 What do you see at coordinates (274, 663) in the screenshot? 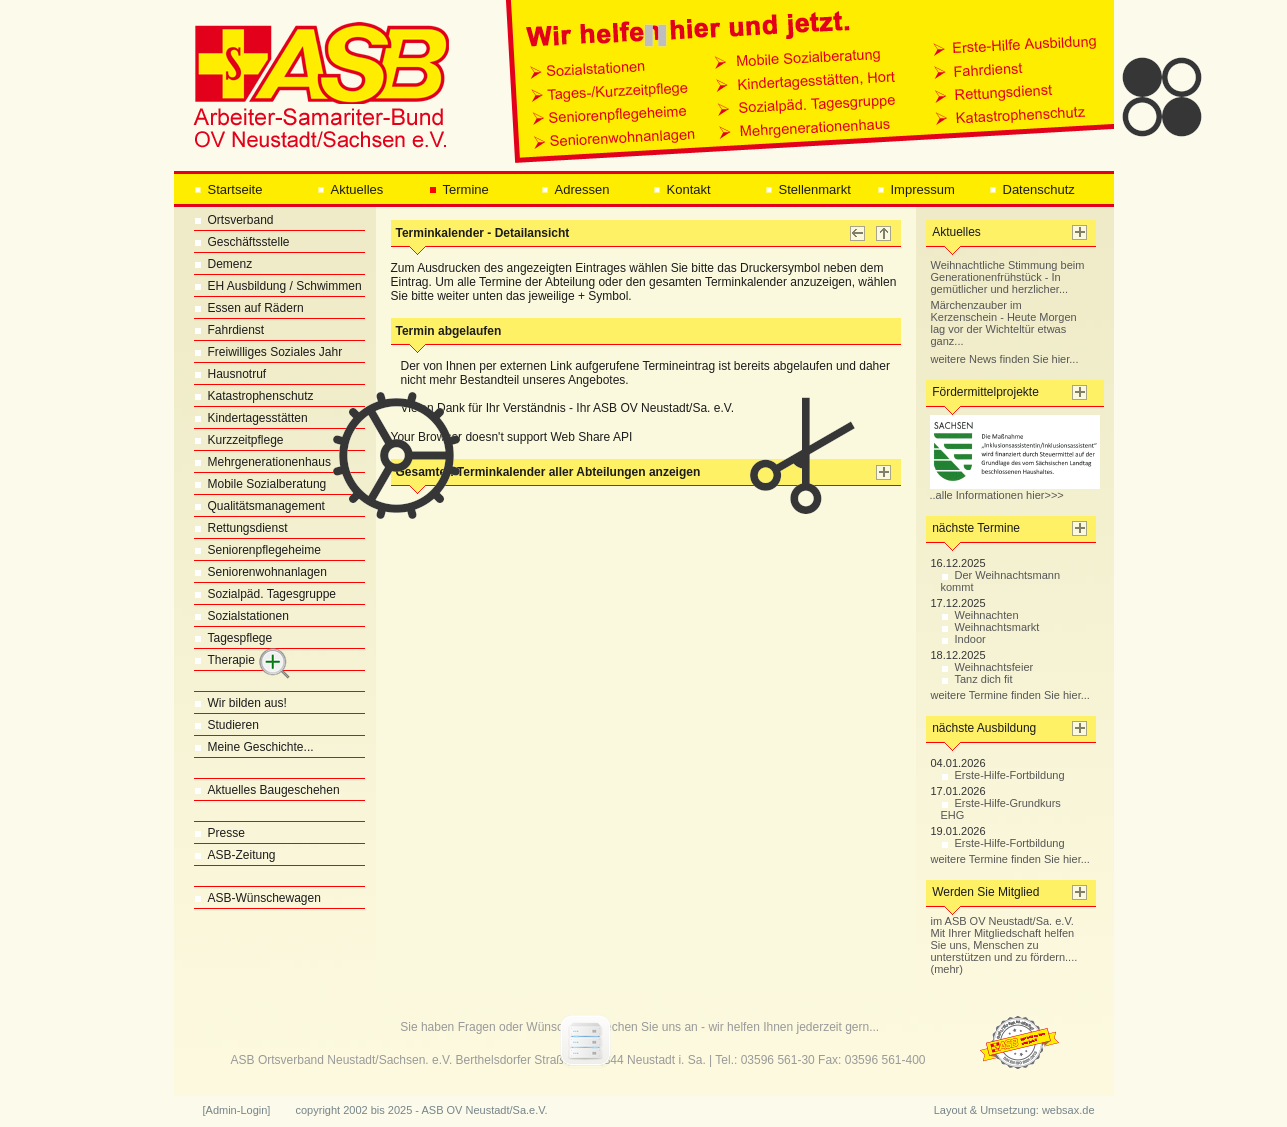
I see `zoom in on file or document` at bounding box center [274, 663].